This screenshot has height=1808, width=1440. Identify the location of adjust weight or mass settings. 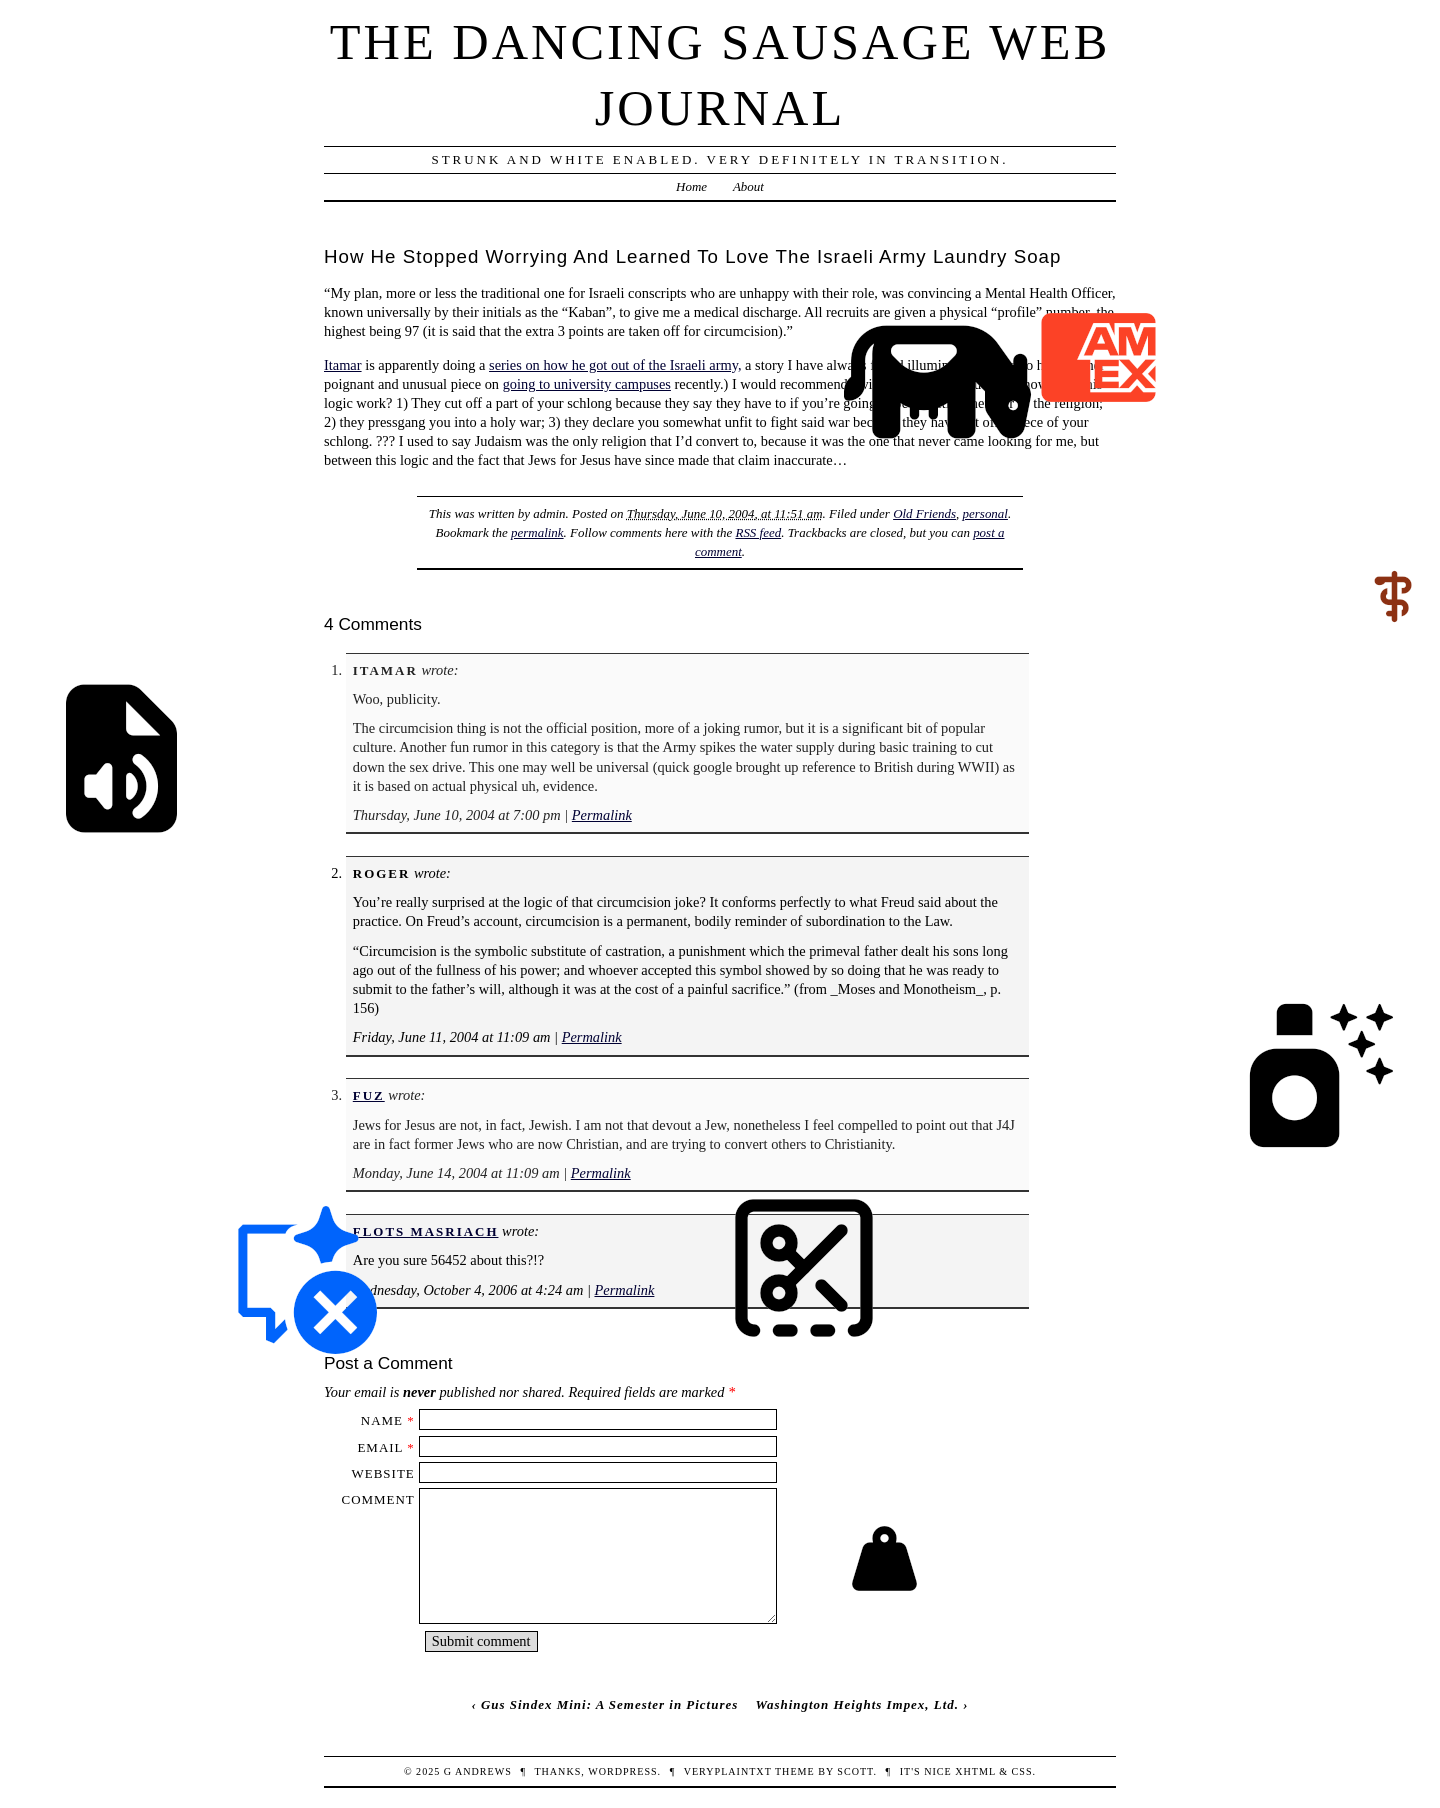
(884, 1558).